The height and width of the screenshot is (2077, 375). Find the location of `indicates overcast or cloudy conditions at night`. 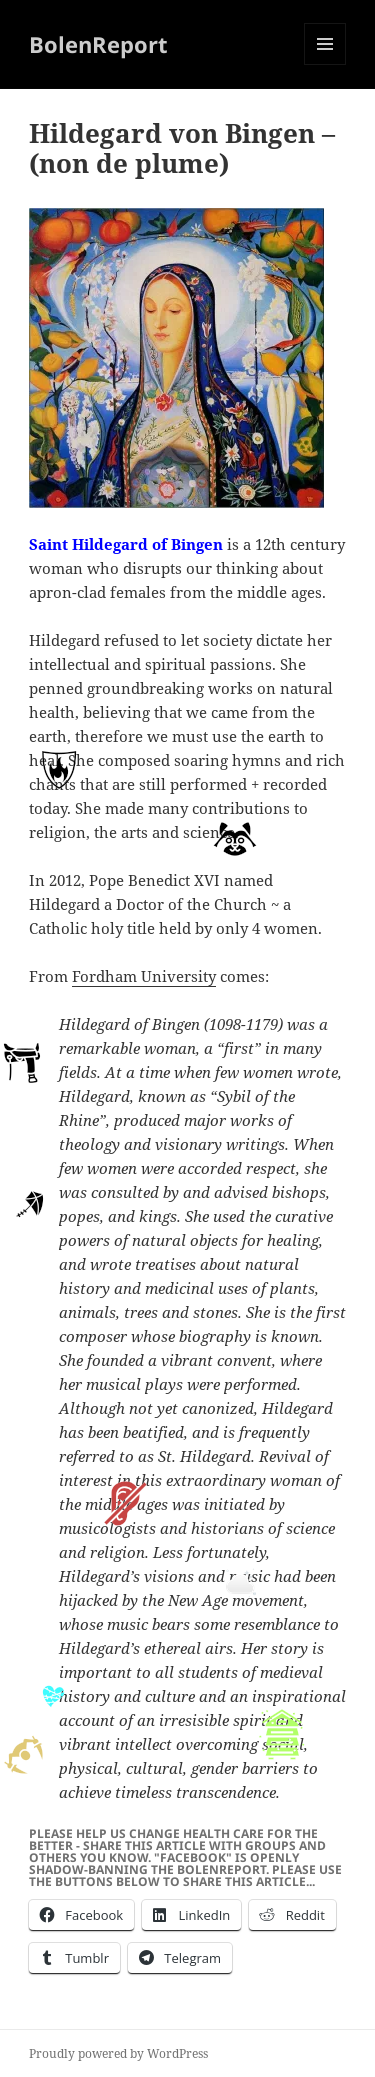

indicates overcast or cloudy conditions at night is located at coordinates (241, 1583).